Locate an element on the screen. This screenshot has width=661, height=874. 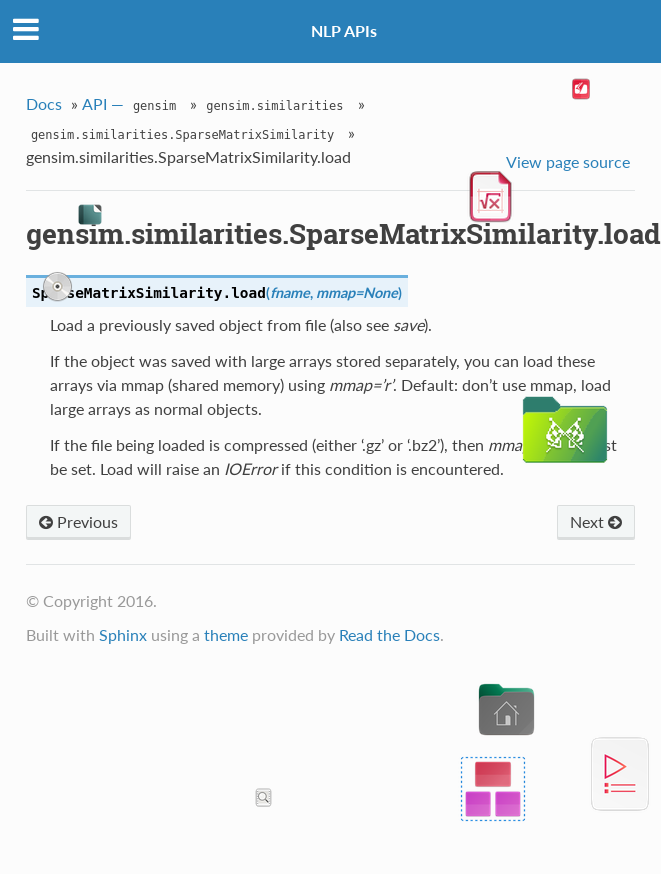
open the log viewer application is located at coordinates (263, 797).